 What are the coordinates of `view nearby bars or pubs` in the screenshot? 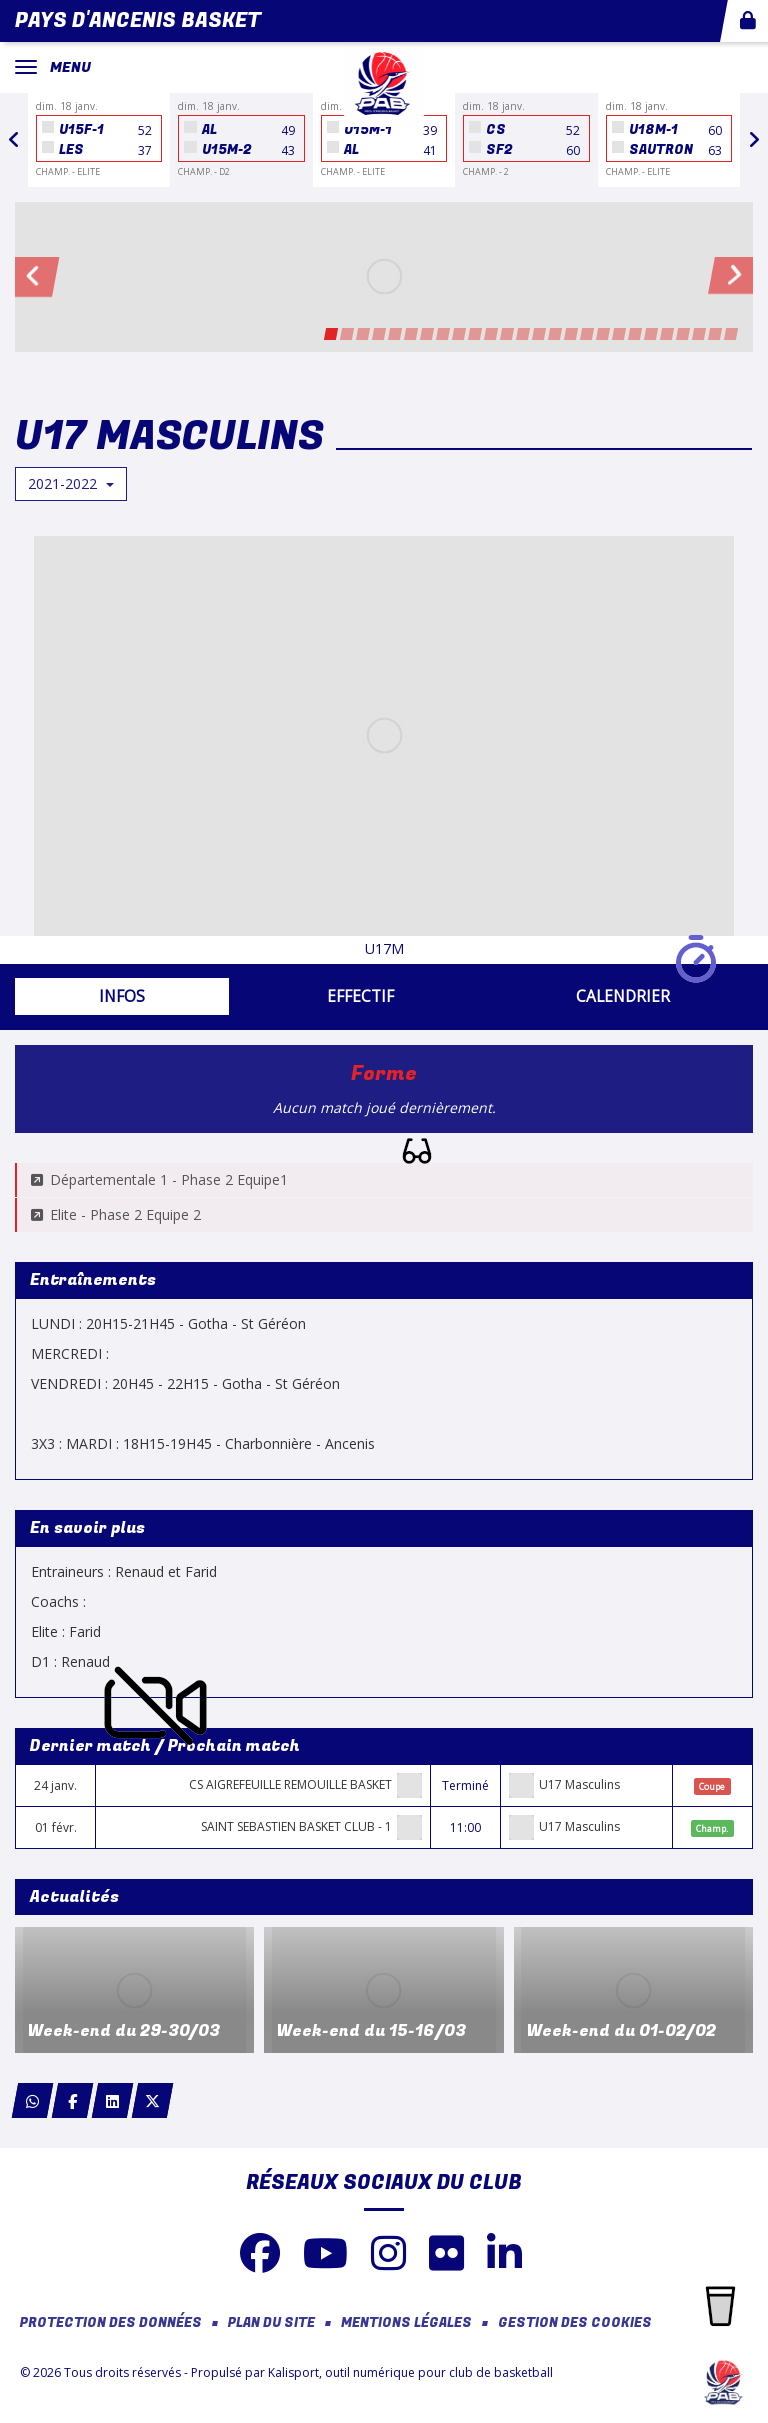 It's located at (720, 2305).